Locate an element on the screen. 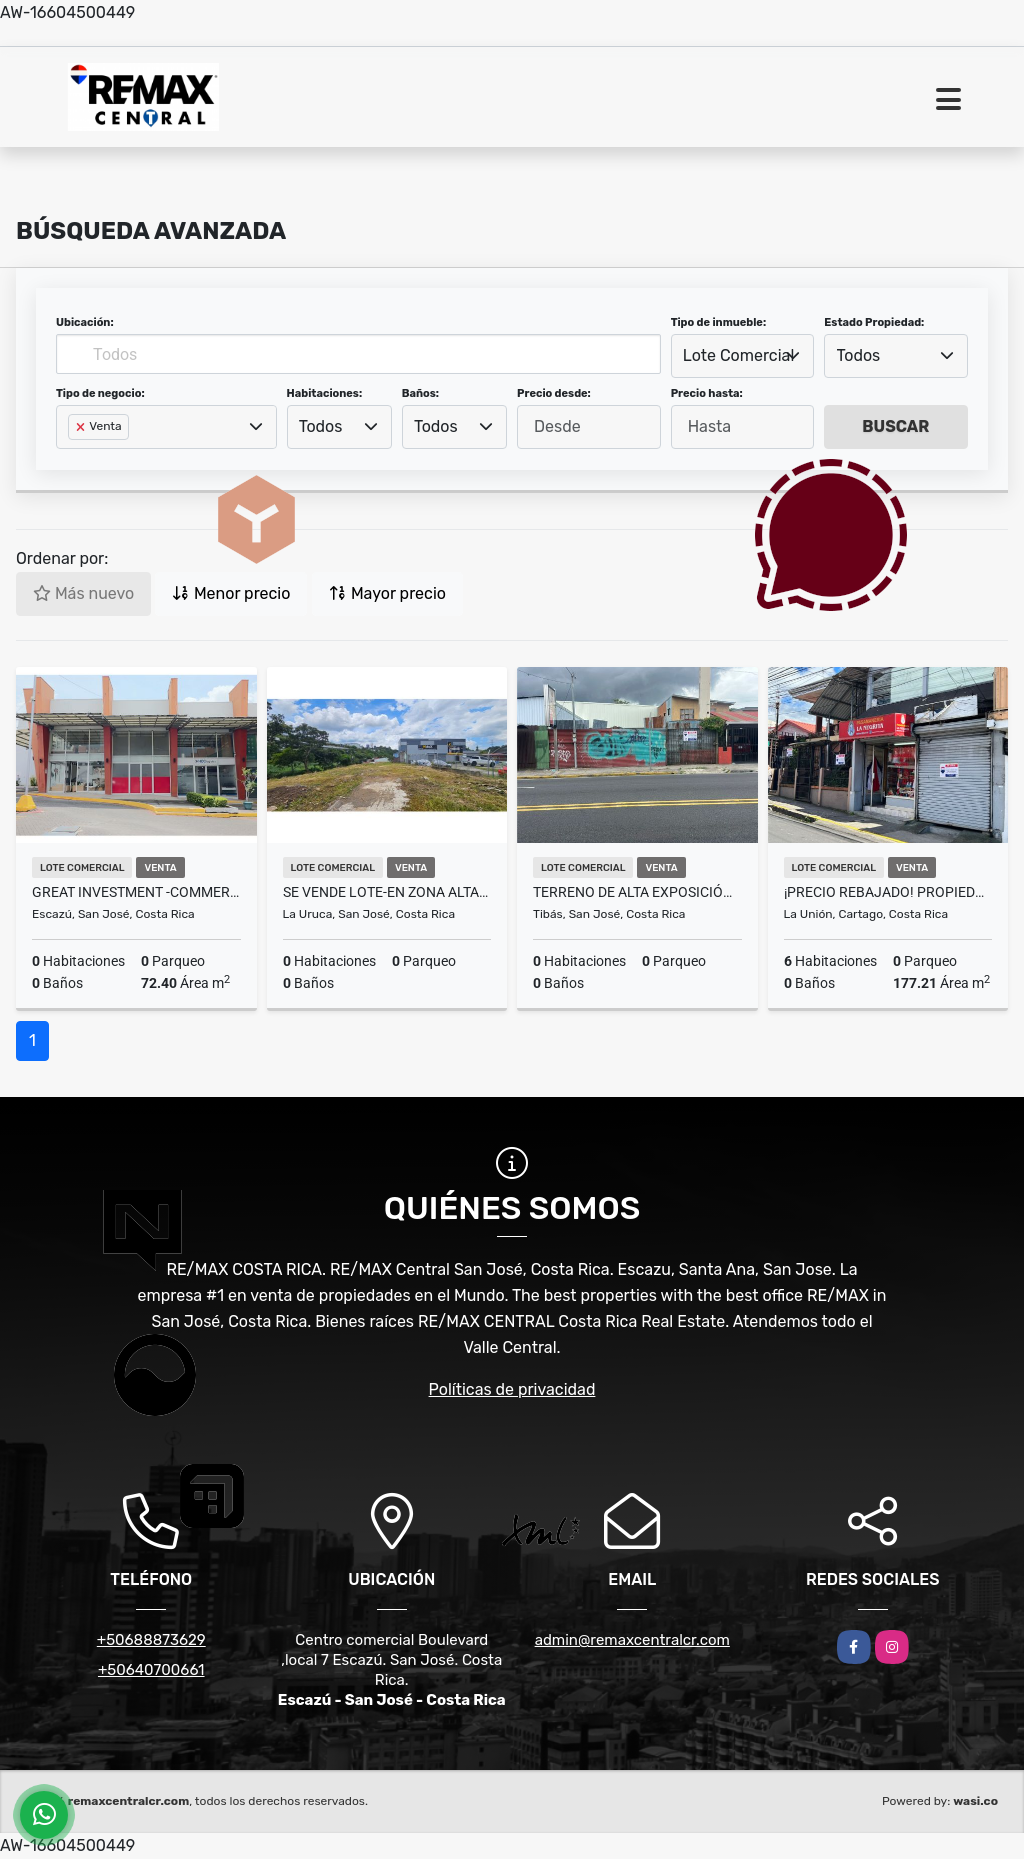 This screenshot has width=1024, height=1859. Unity game engine logo is located at coordinates (256, 519).